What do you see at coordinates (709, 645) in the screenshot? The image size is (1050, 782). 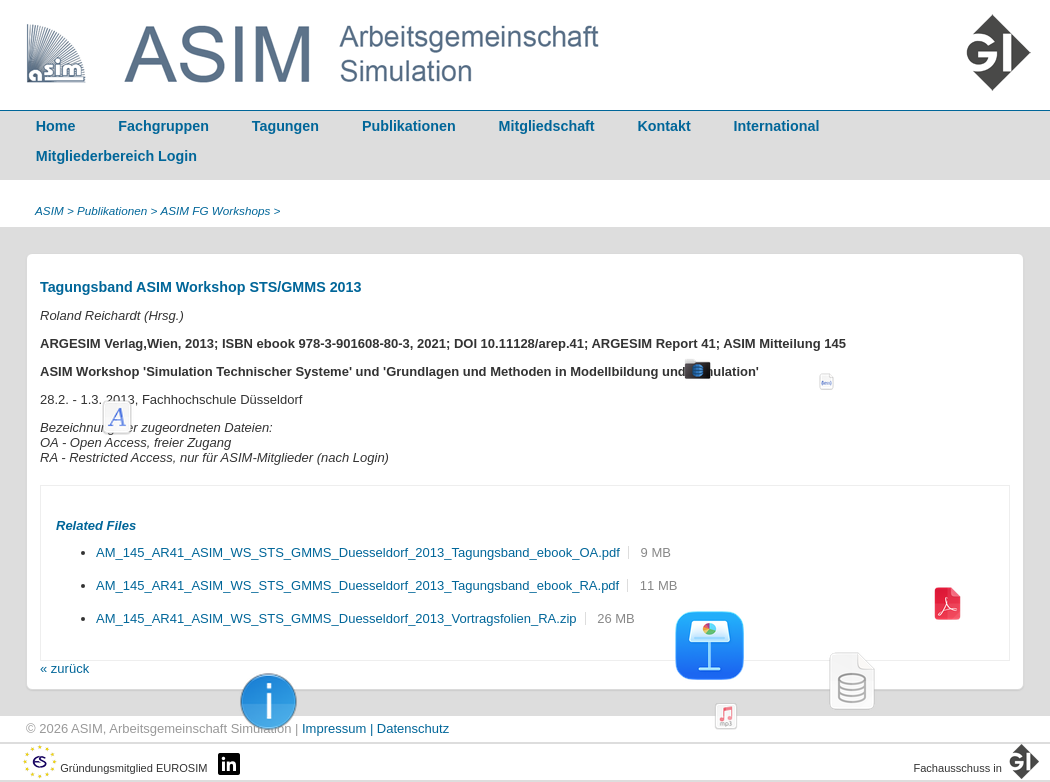 I see `open keynote to create or edit presentations` at bounding box center [709, 645].